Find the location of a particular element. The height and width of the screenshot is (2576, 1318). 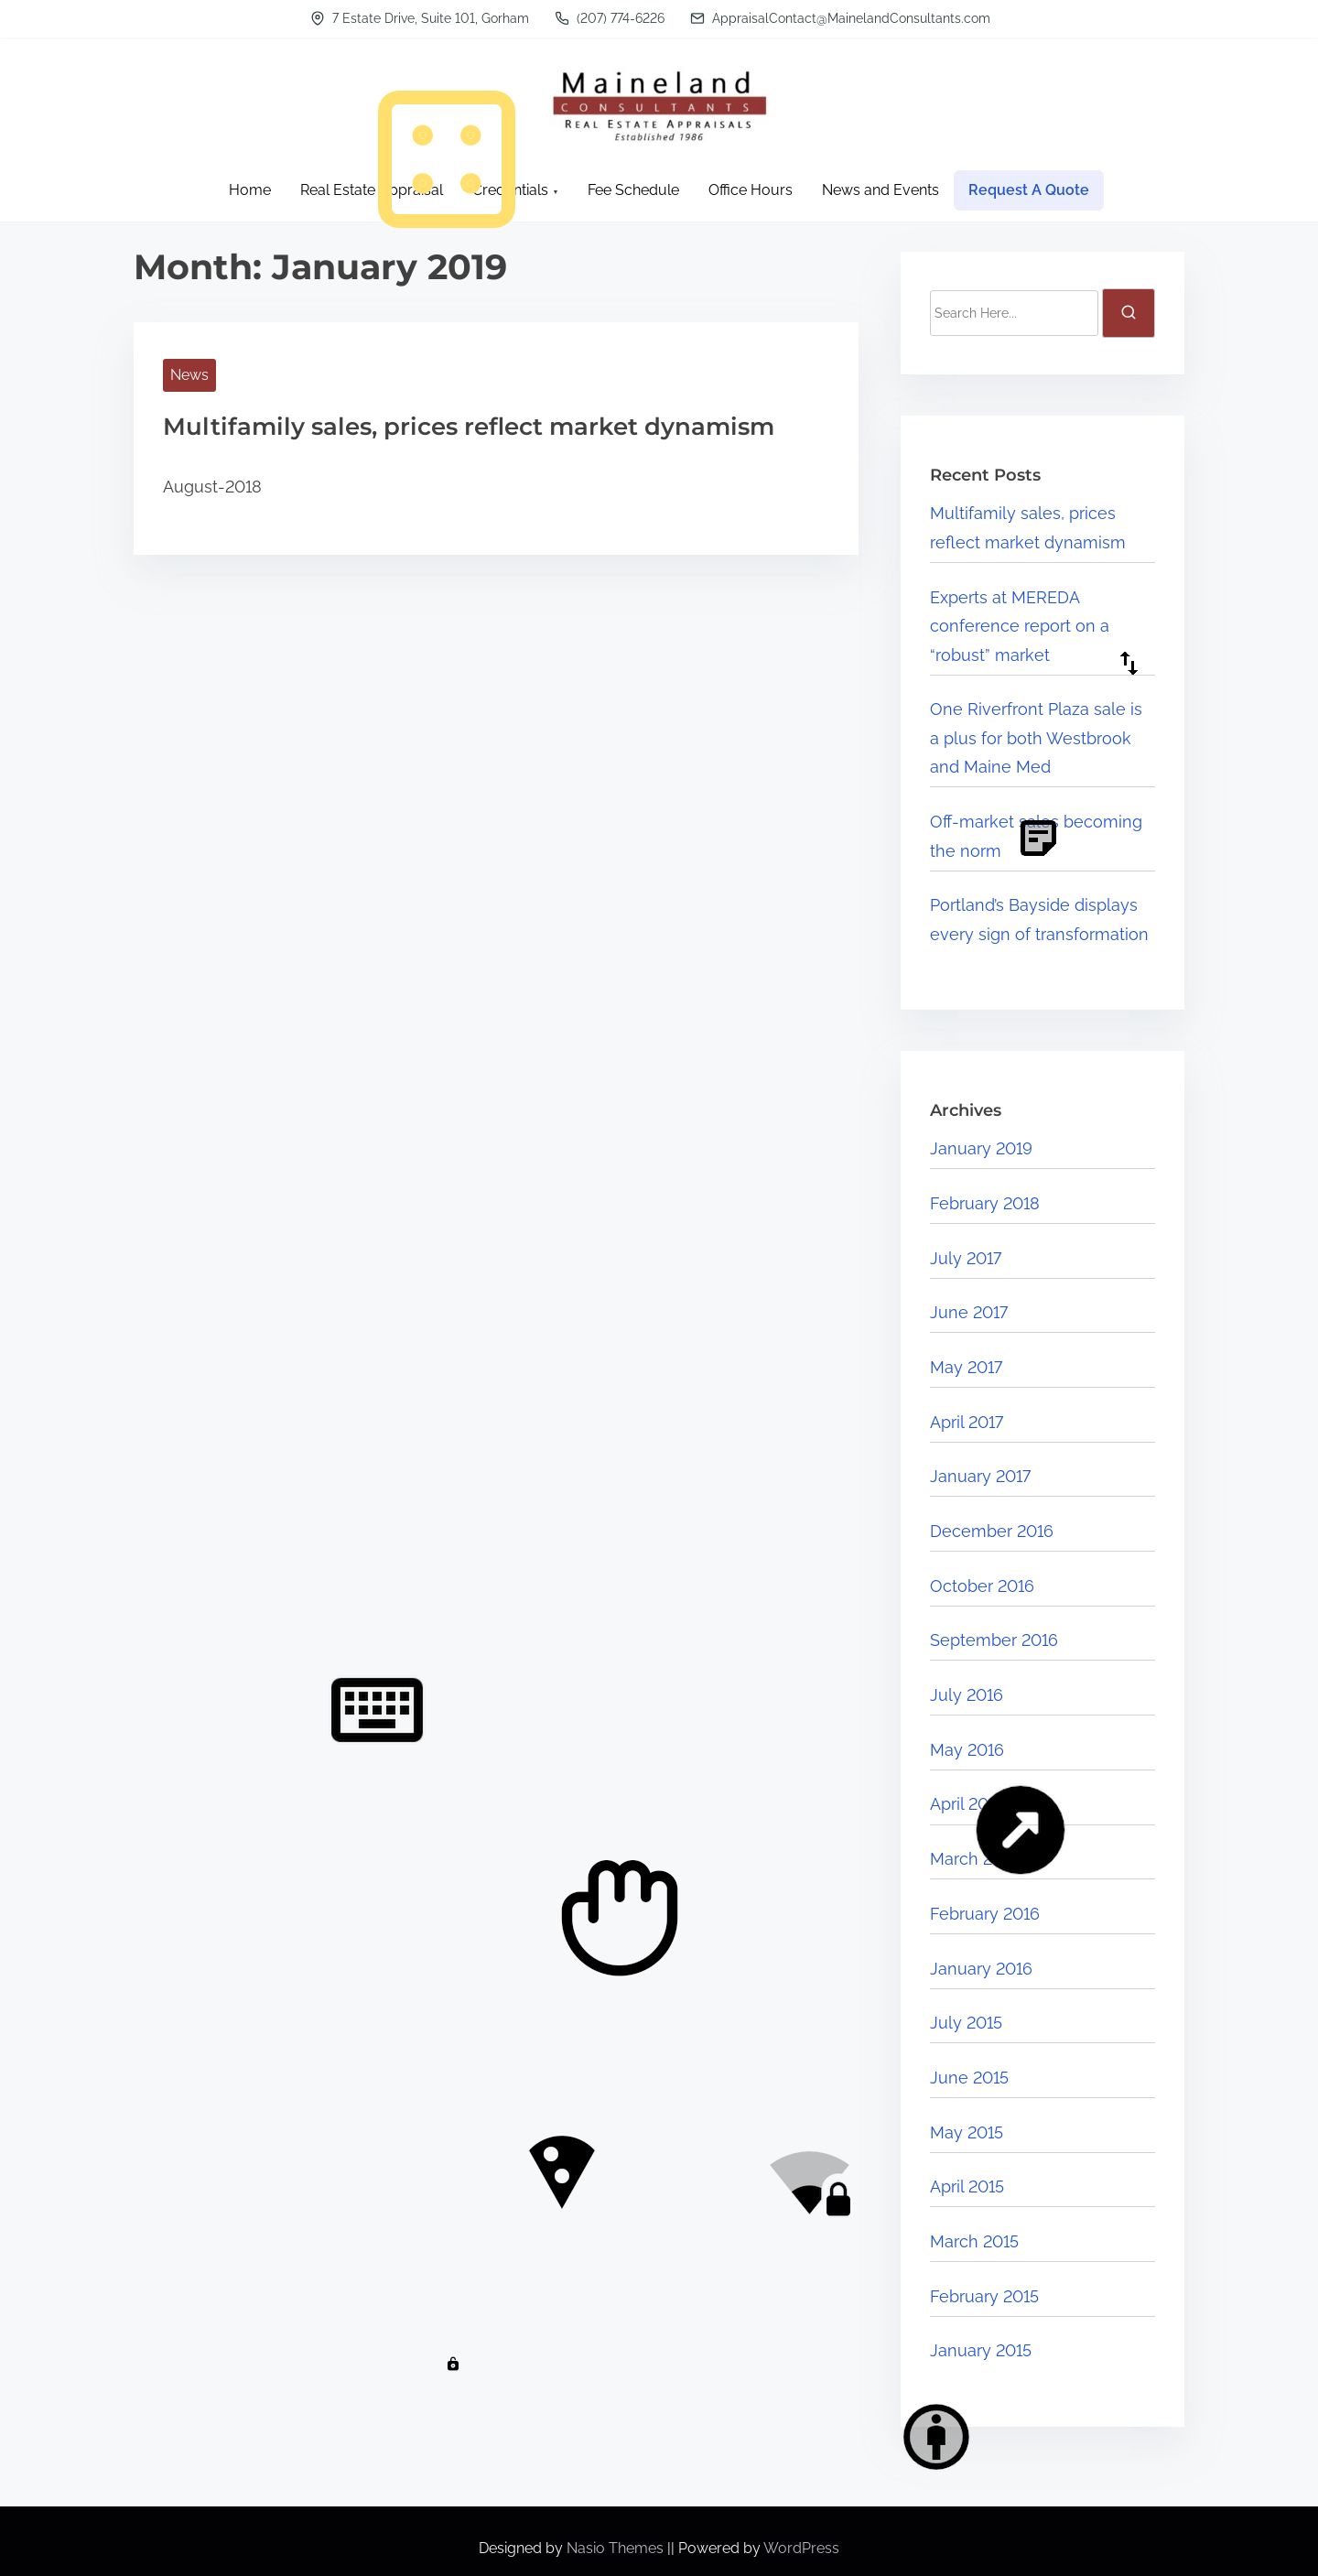

view attribution or credits information is located at coordinates (936, 2437).